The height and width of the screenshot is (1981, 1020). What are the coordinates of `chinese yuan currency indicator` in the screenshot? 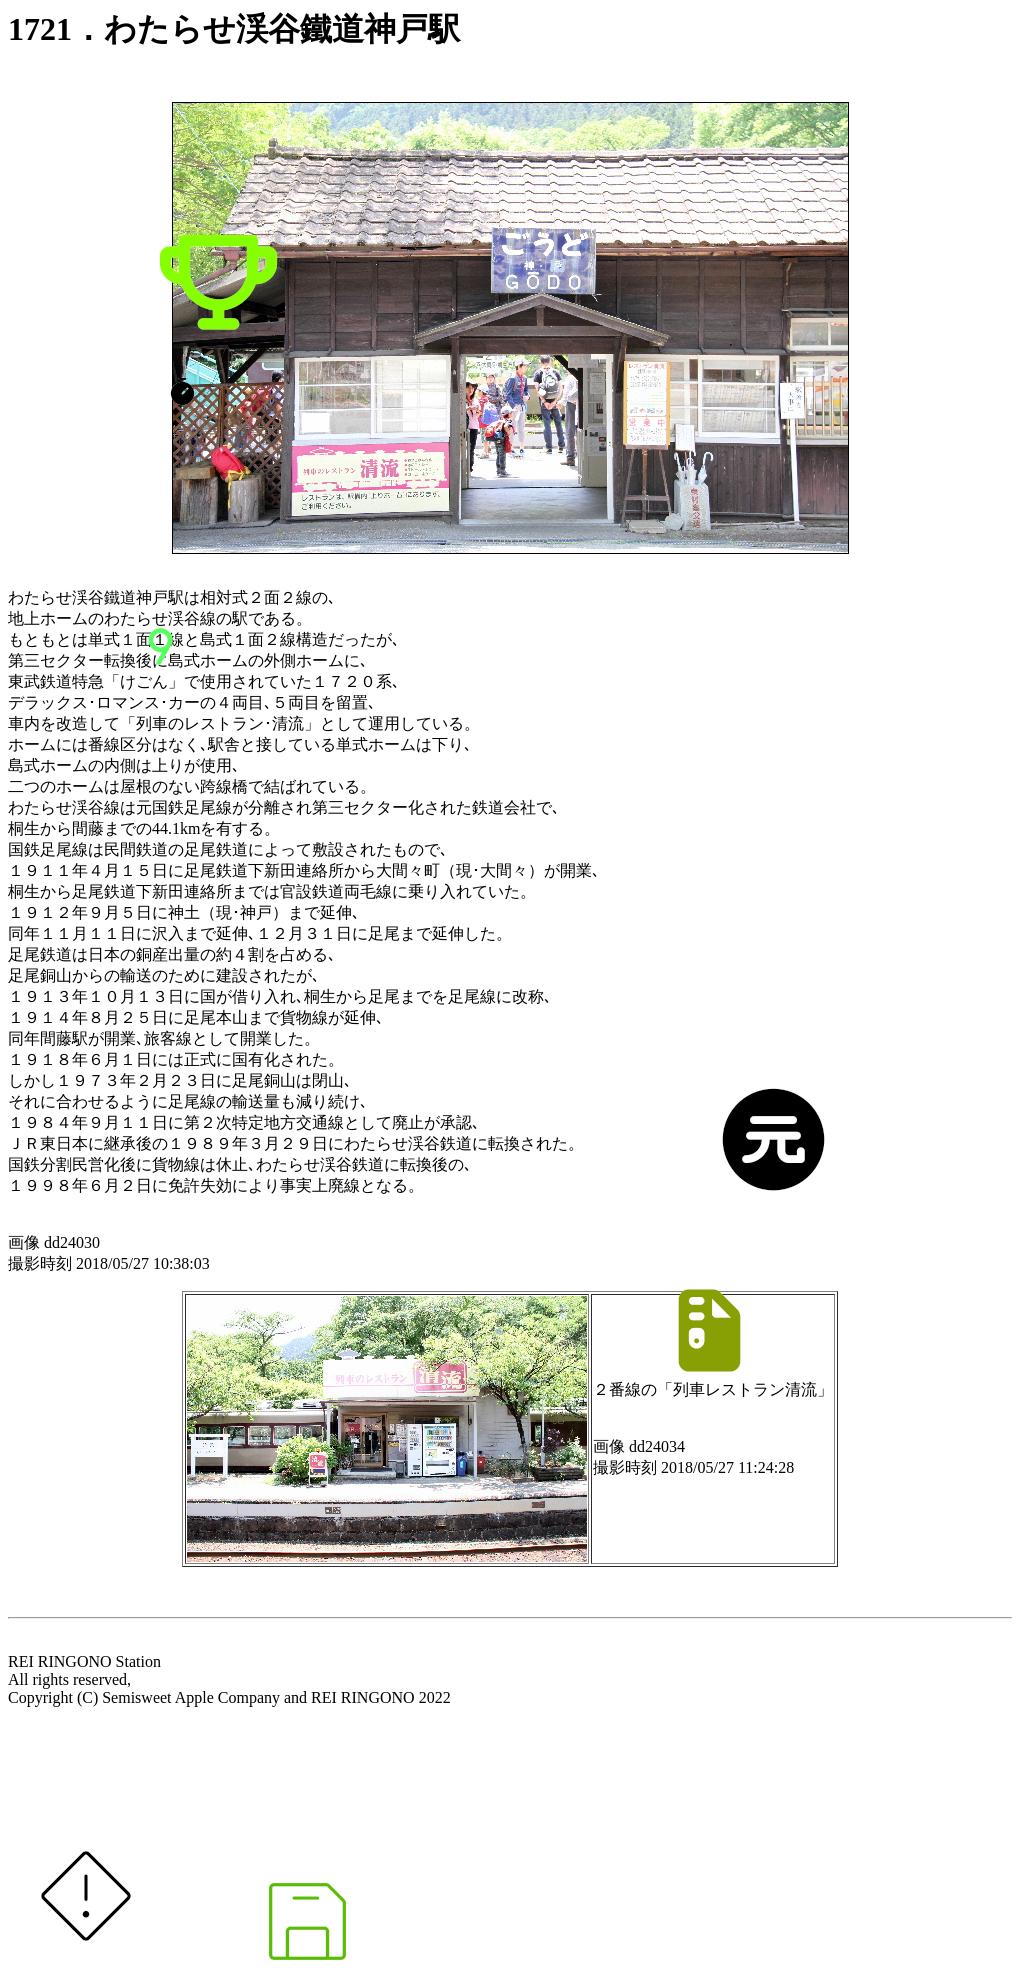 It's located at (773, 1143).